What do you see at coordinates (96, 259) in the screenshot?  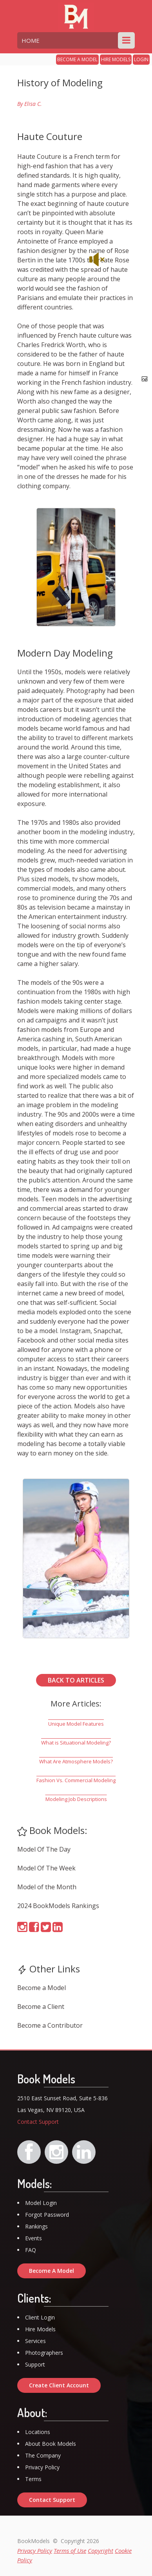 I see `mute audio` at bounding box center [96, 259].